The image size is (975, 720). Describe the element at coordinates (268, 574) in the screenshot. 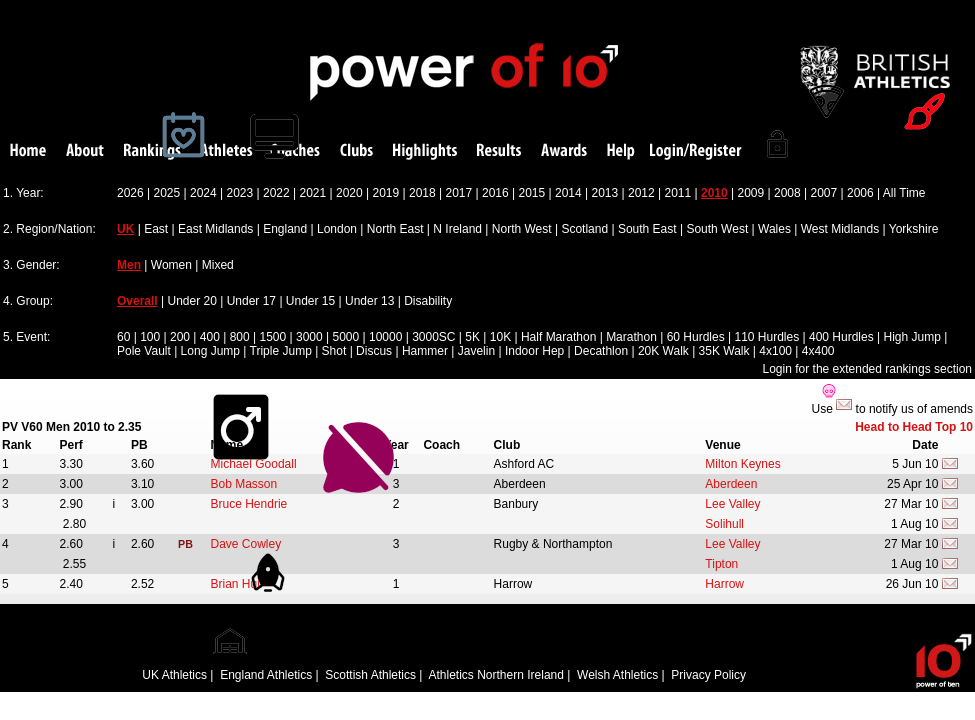

I see `launch or deploy an application` at that location.